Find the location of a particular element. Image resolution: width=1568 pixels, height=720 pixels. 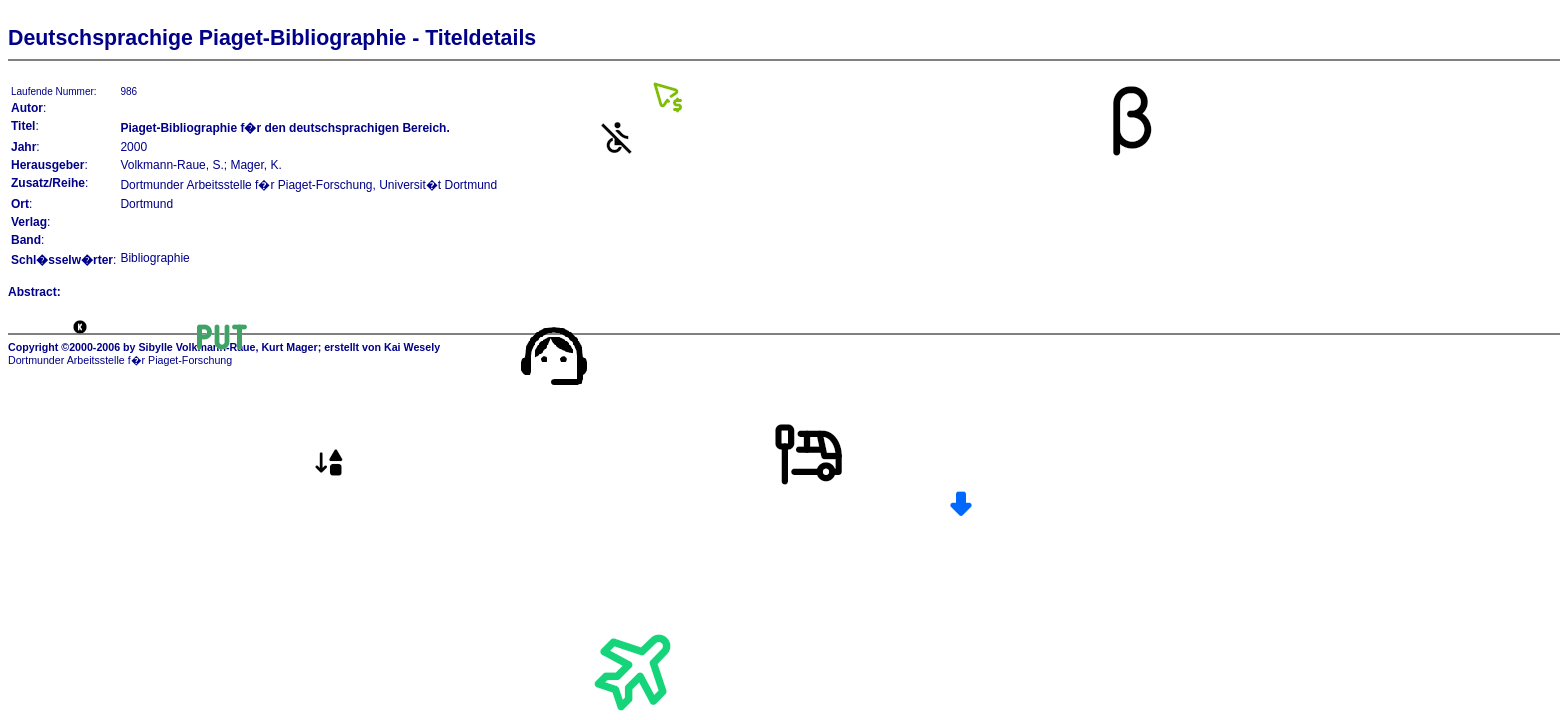

indicates location is not wheelchair accessible is located at coordinates (617, 137).